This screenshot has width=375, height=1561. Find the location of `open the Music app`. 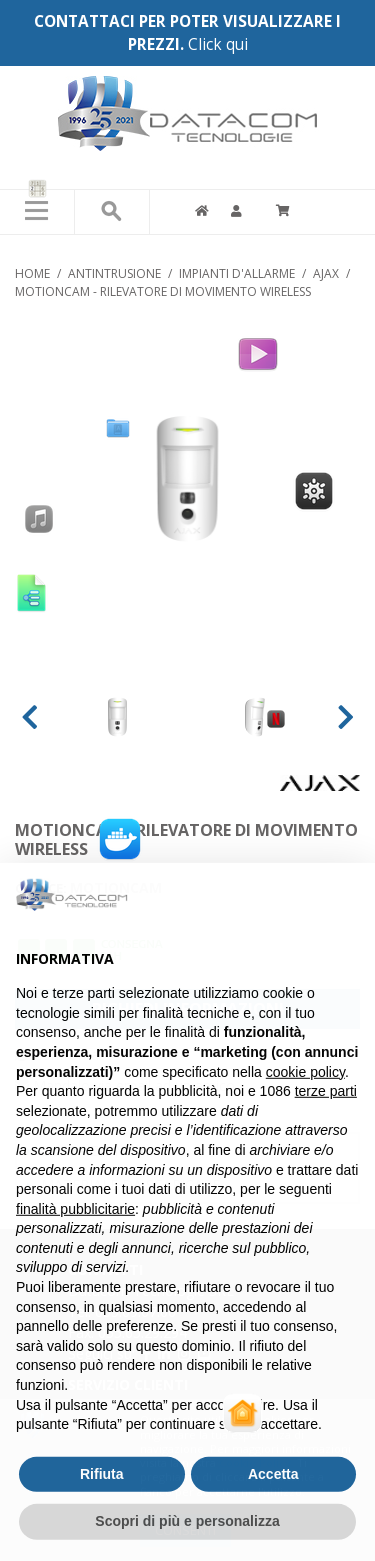

open the Music app is located at coordinates (39, 519).